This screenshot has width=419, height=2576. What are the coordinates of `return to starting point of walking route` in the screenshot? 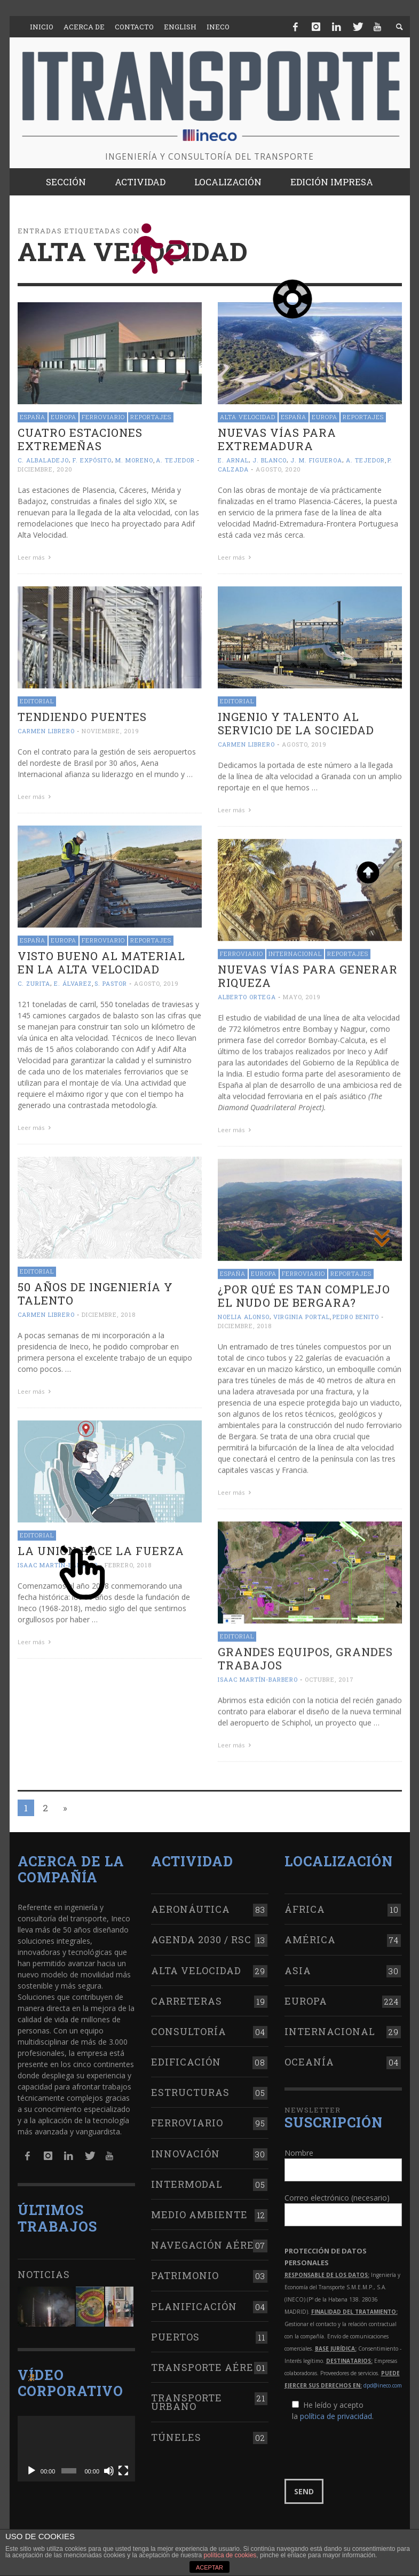 It's located at (160, 248).